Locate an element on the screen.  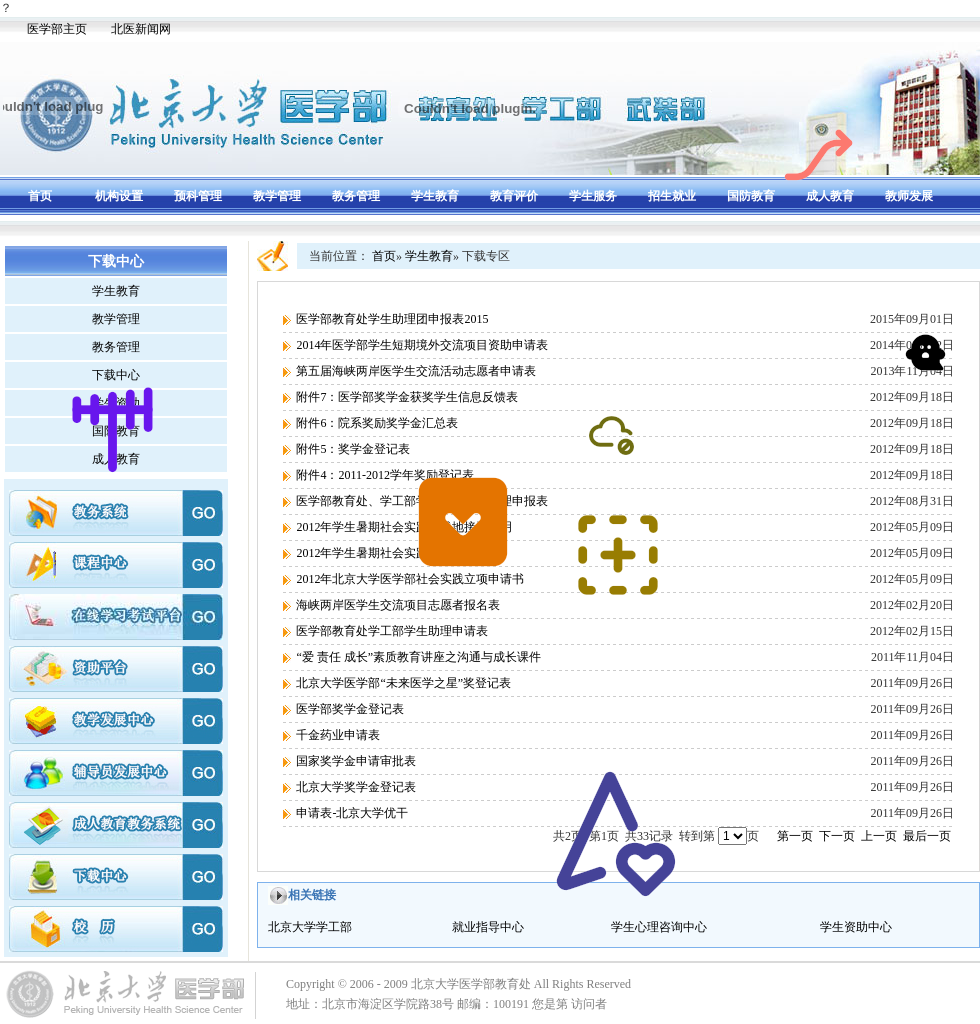
navigate to a favorite or saved location is located at coordinates (610, 831).